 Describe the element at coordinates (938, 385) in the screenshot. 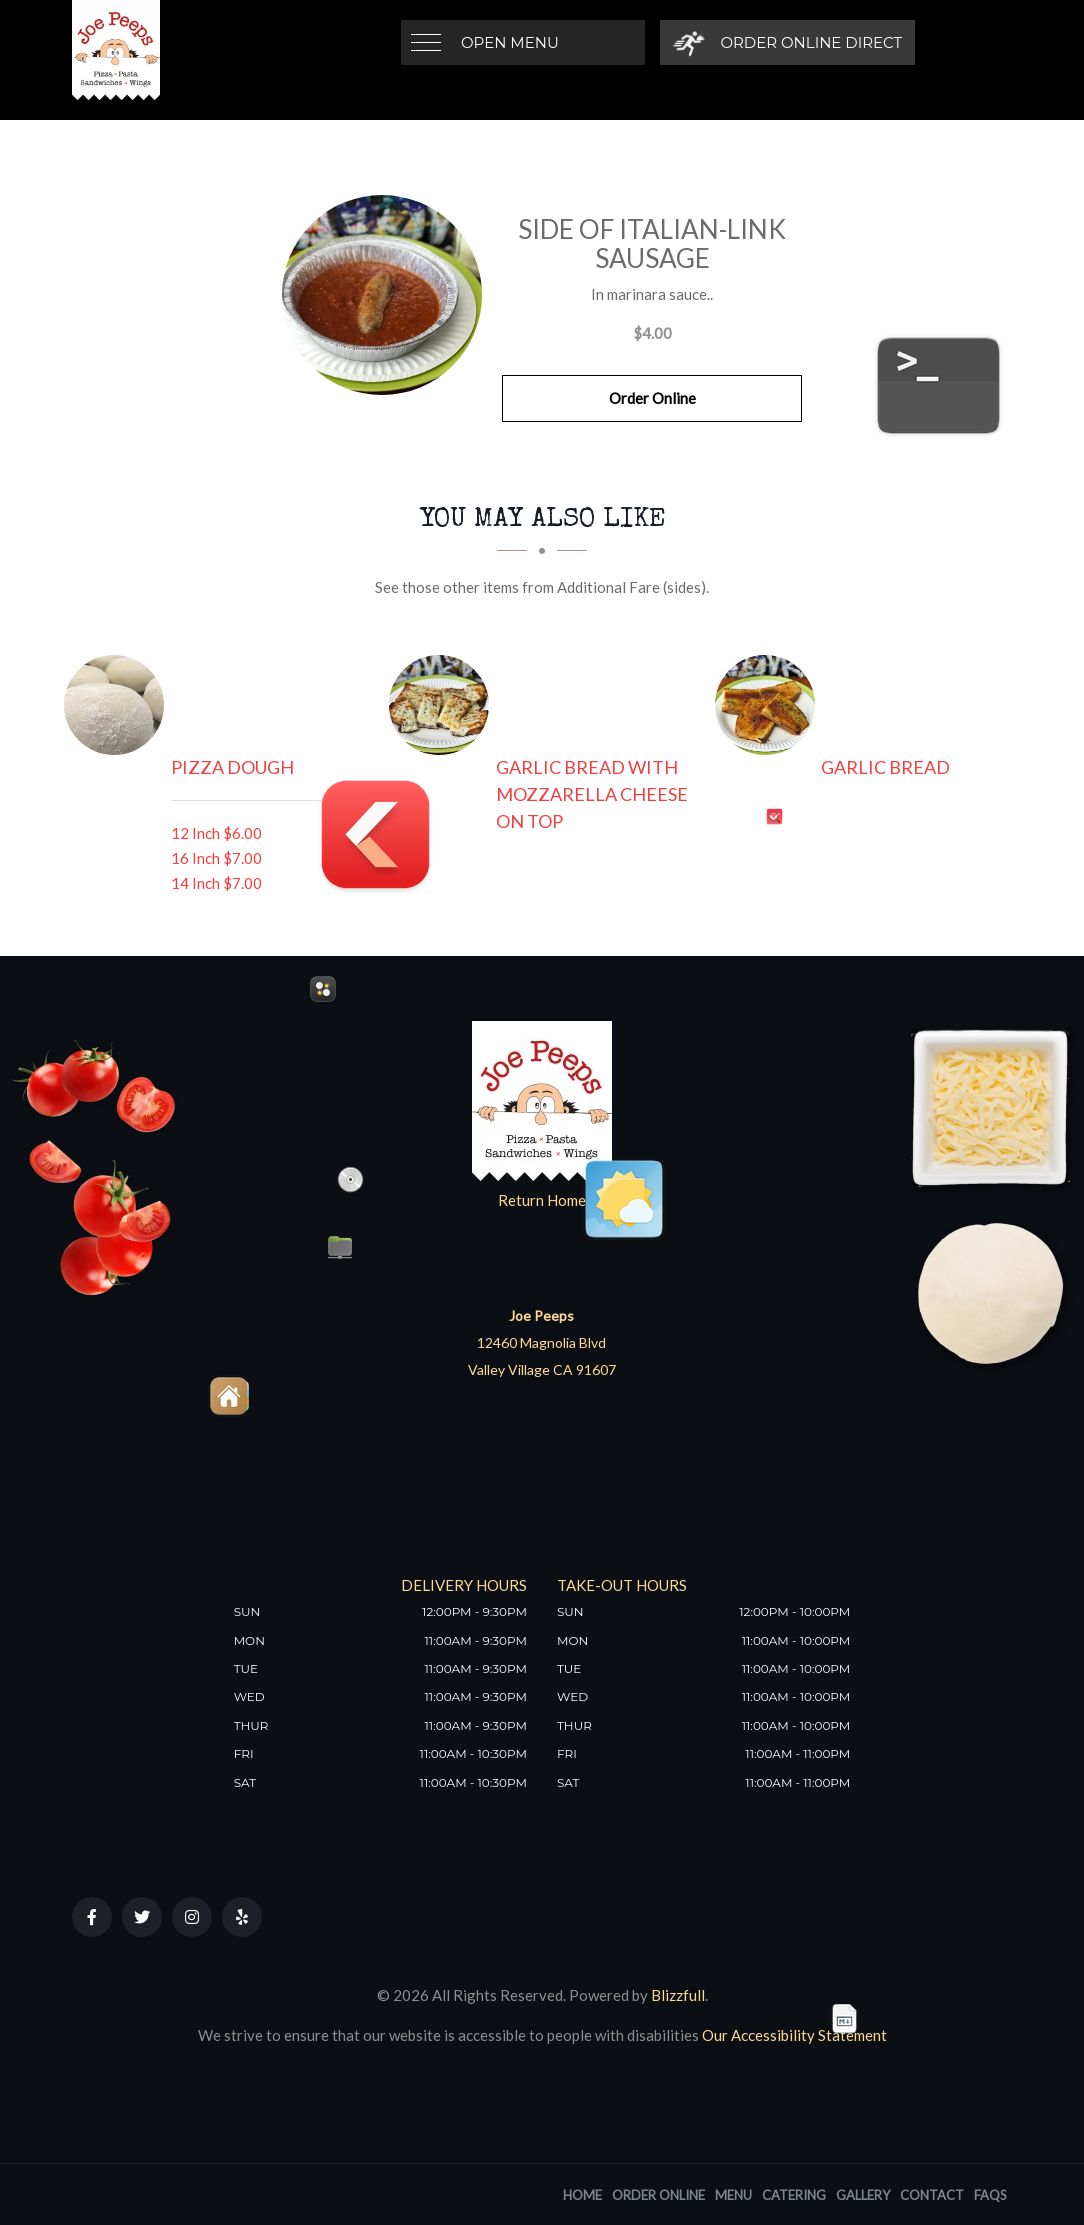

I see `open the terminal application` at that location.